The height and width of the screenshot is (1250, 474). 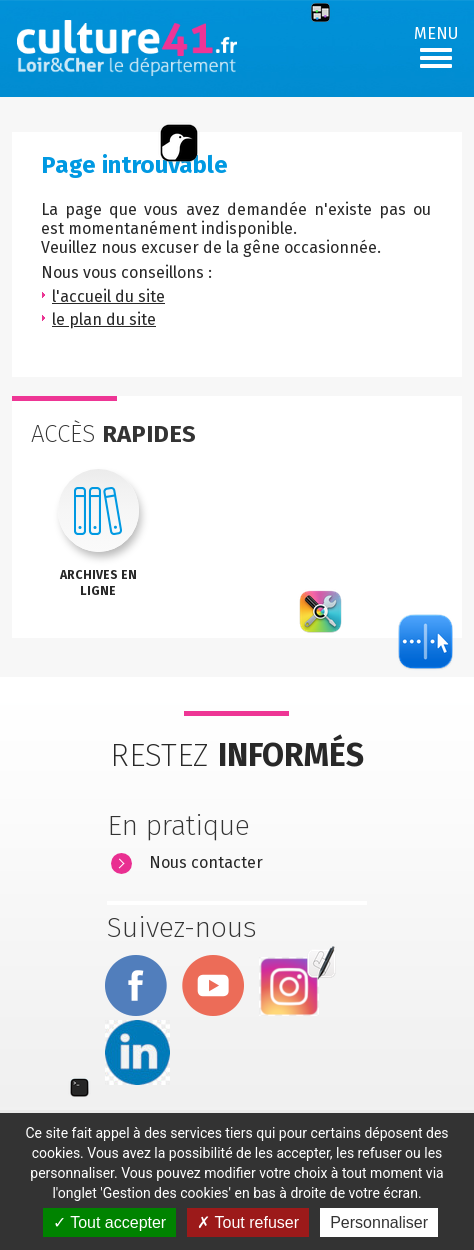 What do you see at coordinates (179, 143) in the screenshot?
I see `open cinny matrix messaging client` at bounding box center [179, 143].